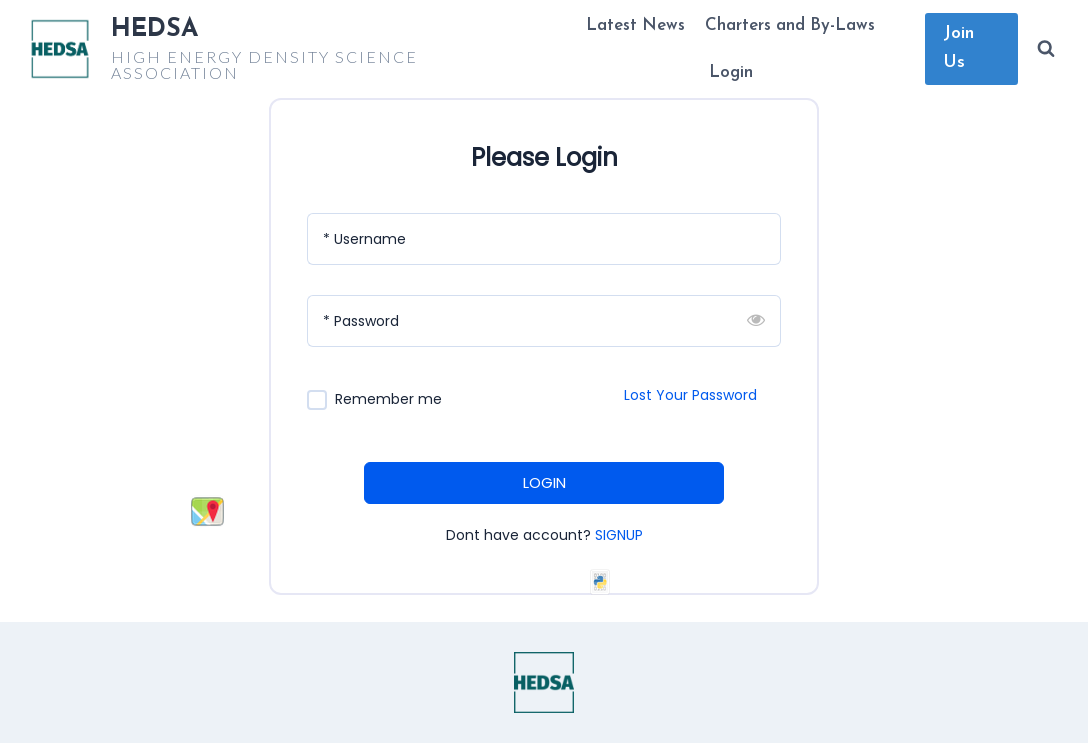 Image resolution: width=1088 pixels, height=743 pixels. I want to click on open the maps application, so click(207, 511).